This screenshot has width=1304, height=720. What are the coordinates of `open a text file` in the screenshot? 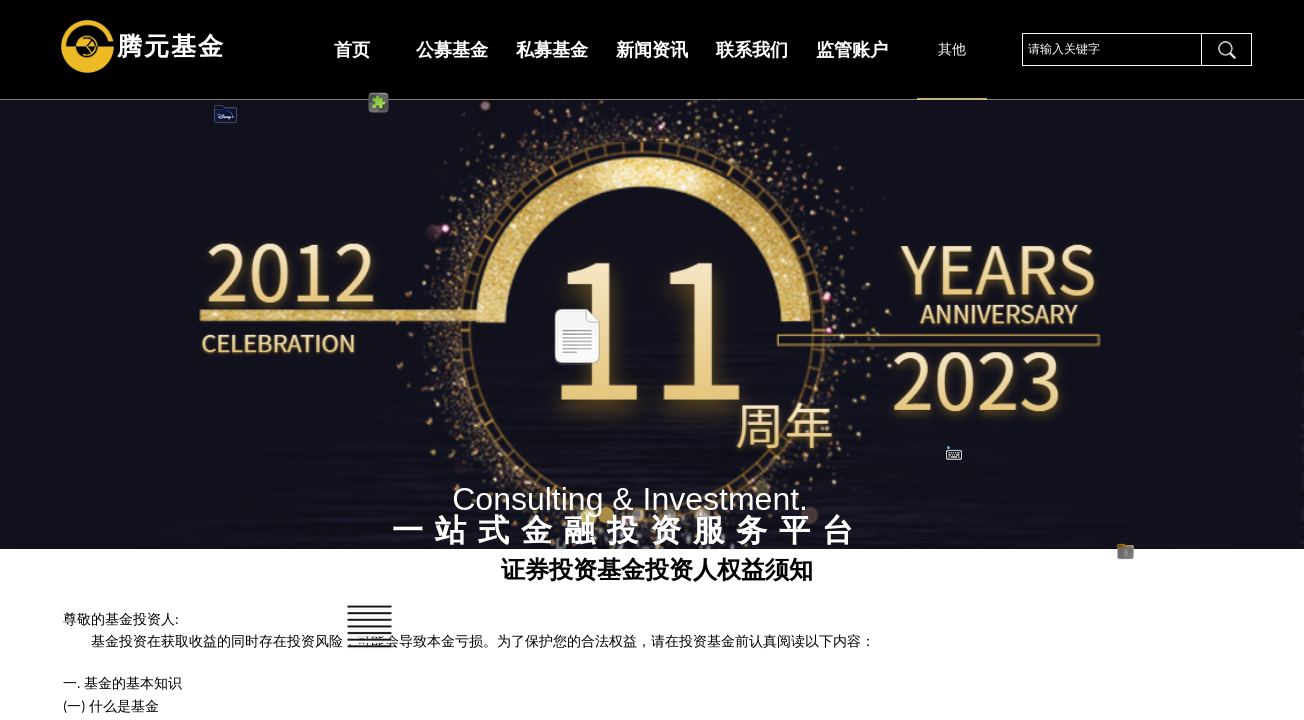 It's located at (577, 336).